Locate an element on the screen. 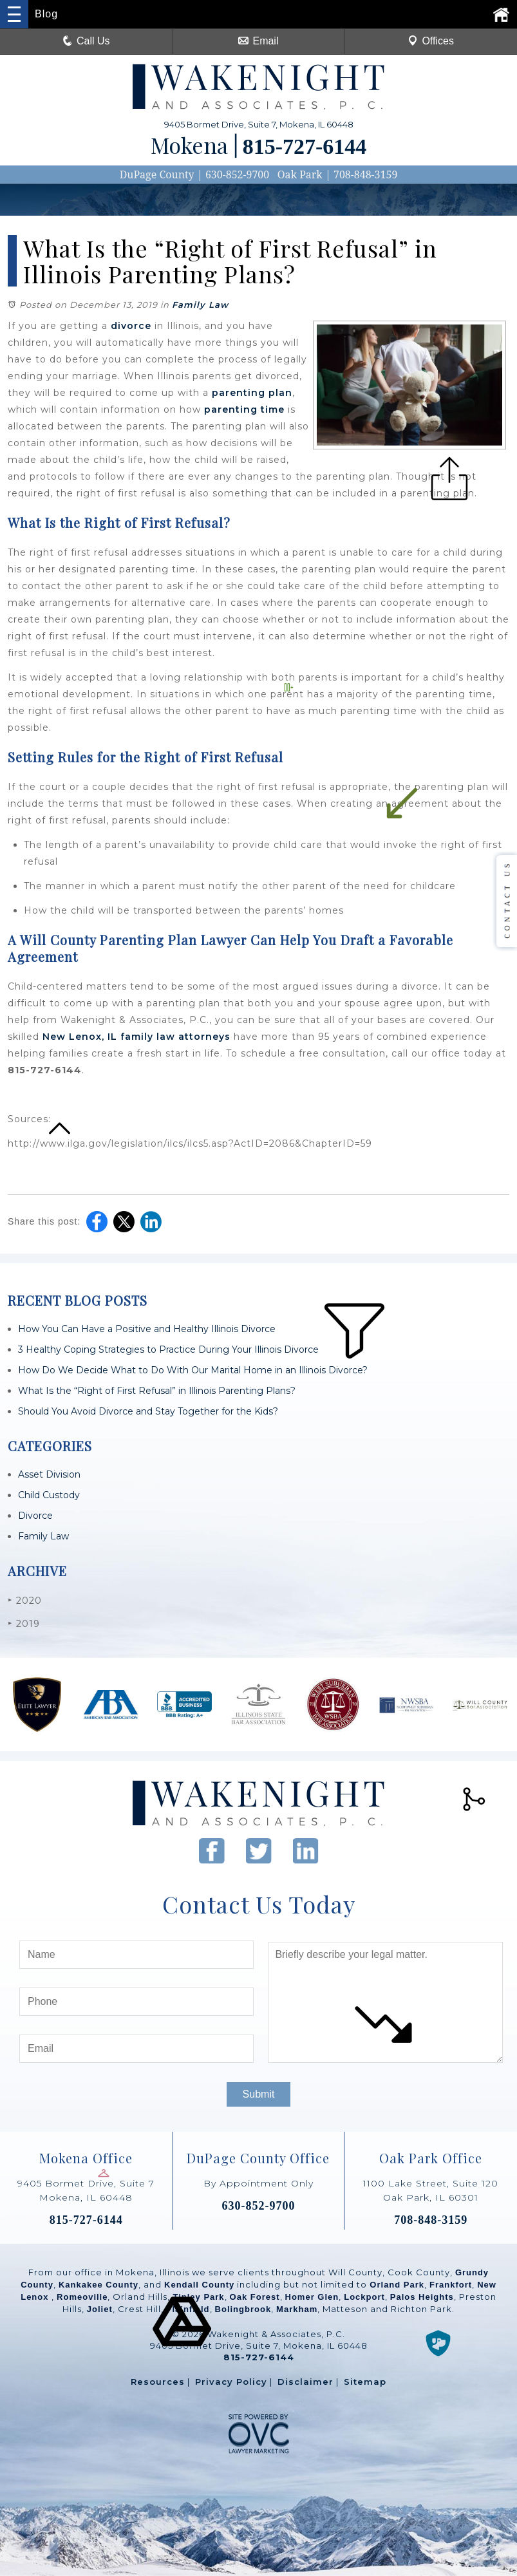 This screenshot has width=517, height=2576. move item to the bottom-left corner is located at coordinates (402, 803).